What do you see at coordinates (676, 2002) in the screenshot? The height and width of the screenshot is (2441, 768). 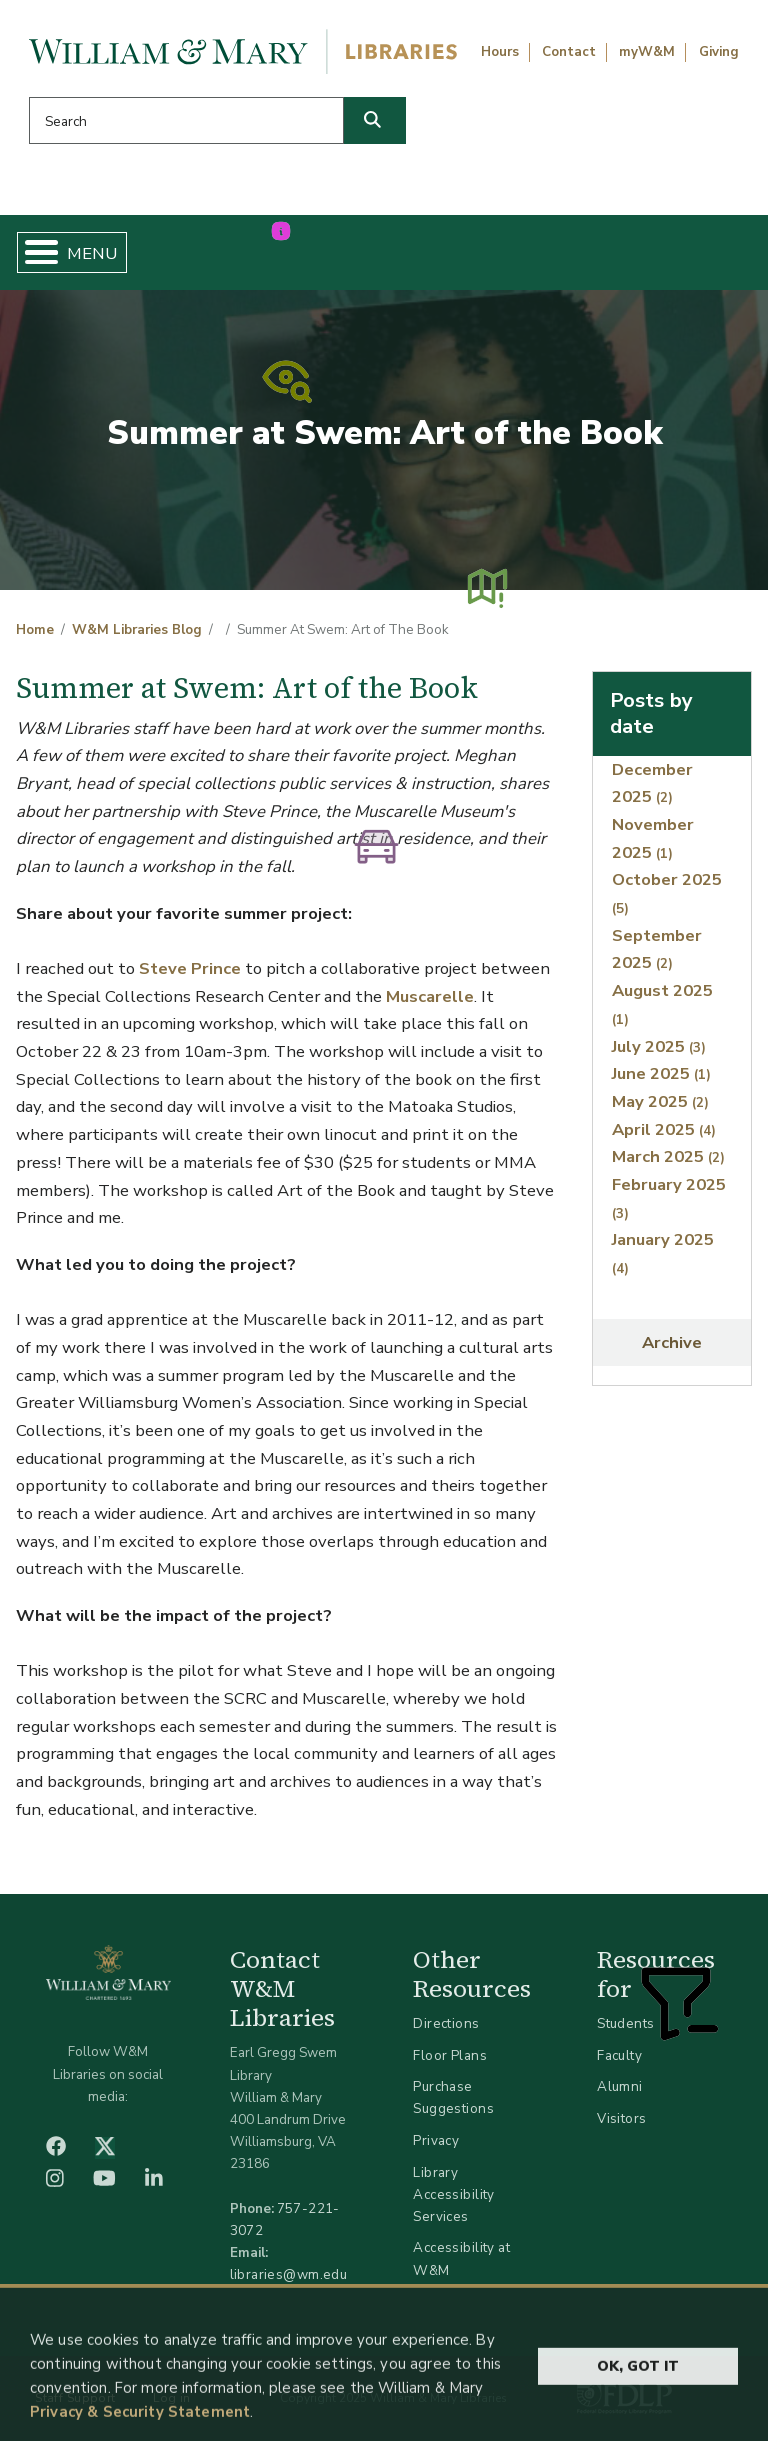 I see `remove a filter from current view` at bounding box center [676, 2002].